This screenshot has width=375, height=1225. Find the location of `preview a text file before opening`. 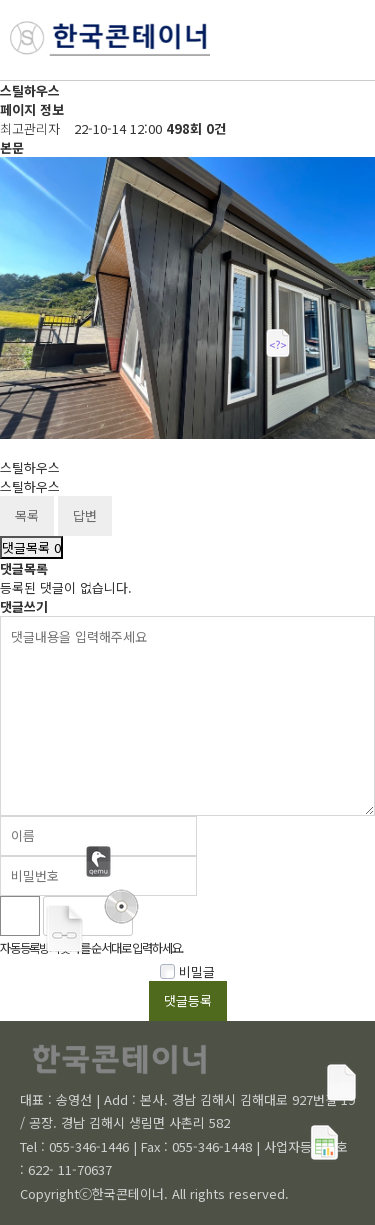

preview a text file before opening is located at coordinates (341, 1082).